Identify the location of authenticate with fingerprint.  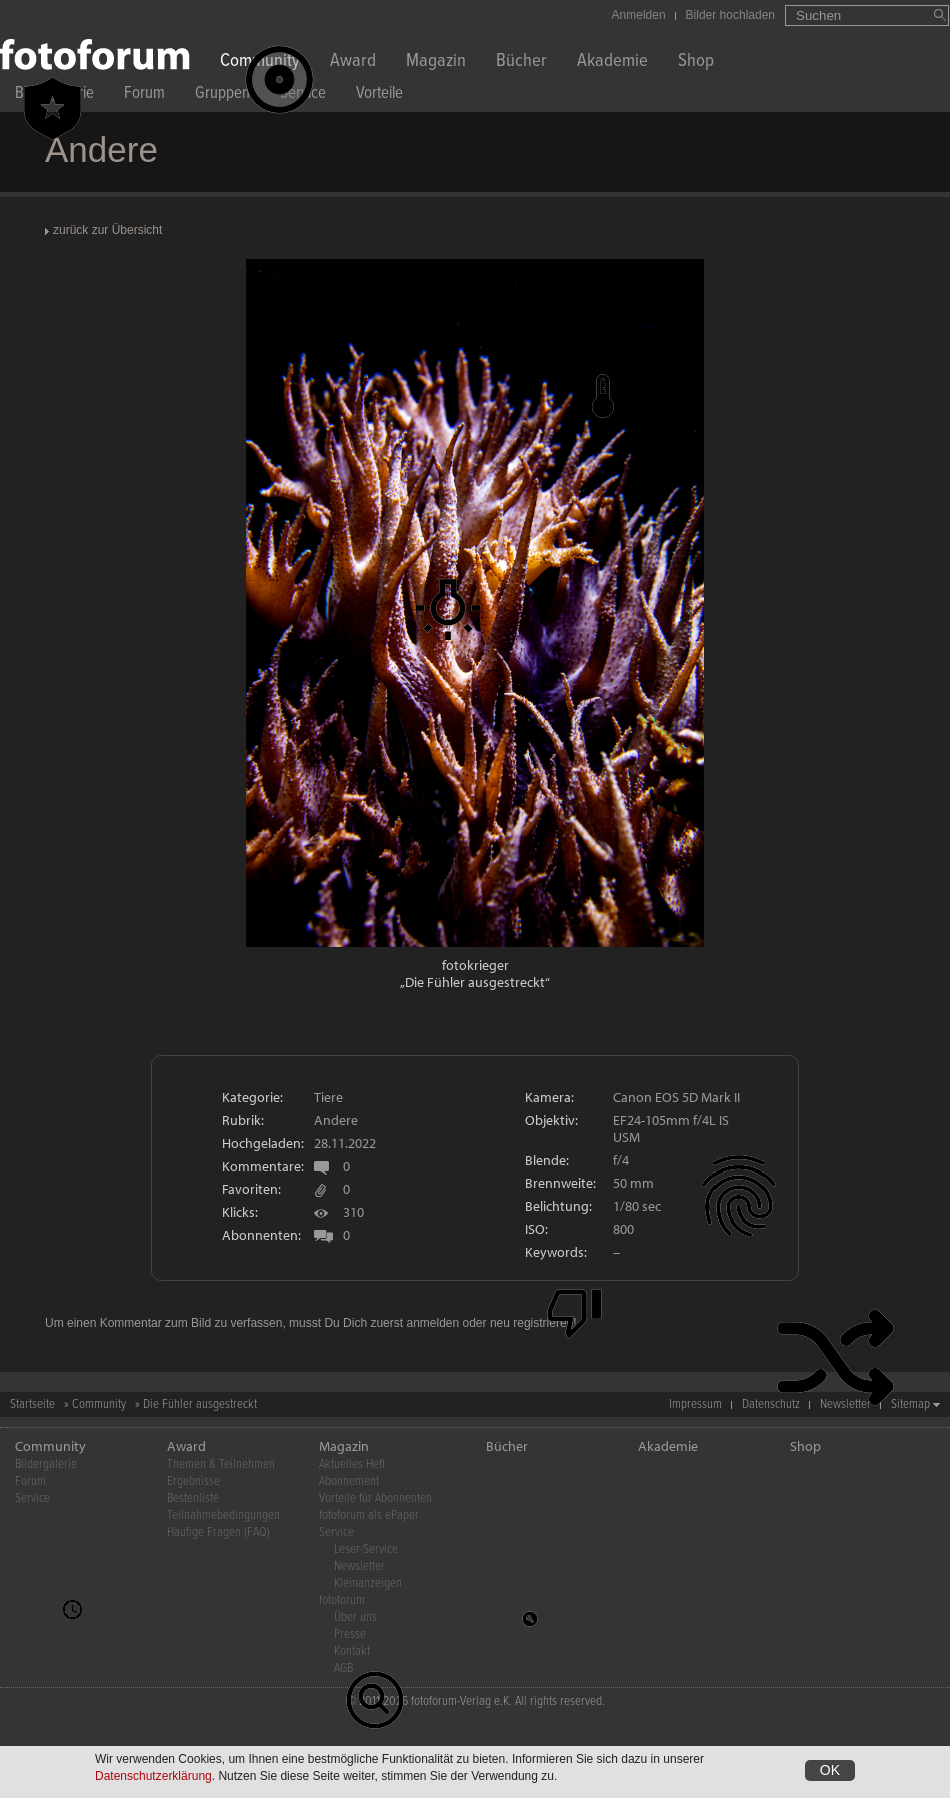
(739, 1196).